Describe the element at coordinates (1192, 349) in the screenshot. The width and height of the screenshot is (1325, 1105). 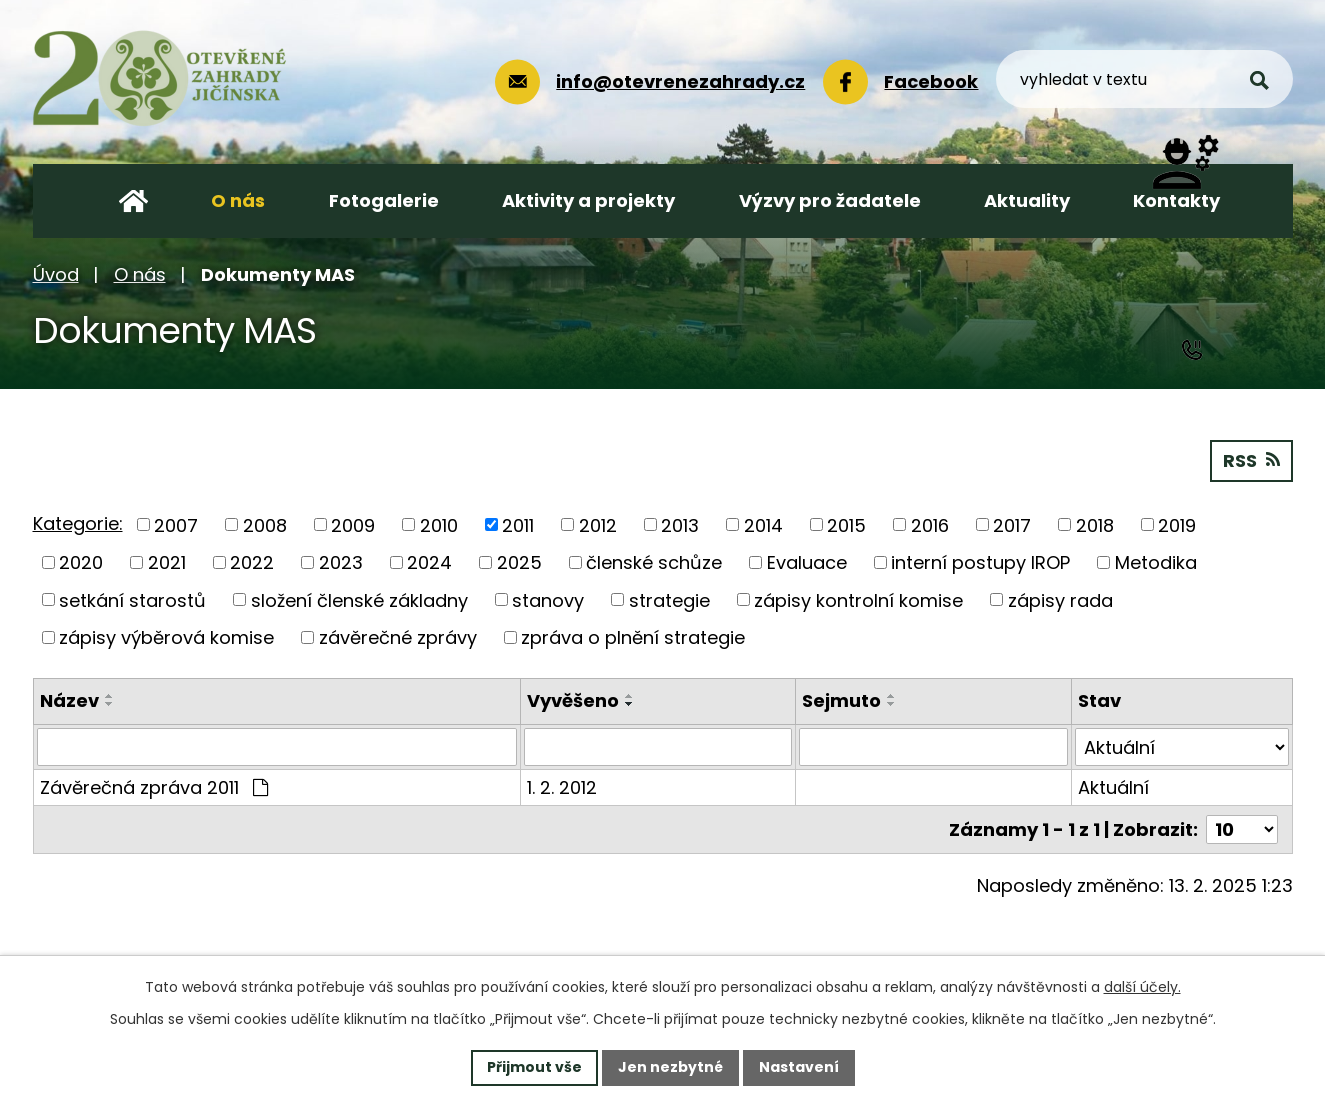
I see `put current call on hold` at that location.